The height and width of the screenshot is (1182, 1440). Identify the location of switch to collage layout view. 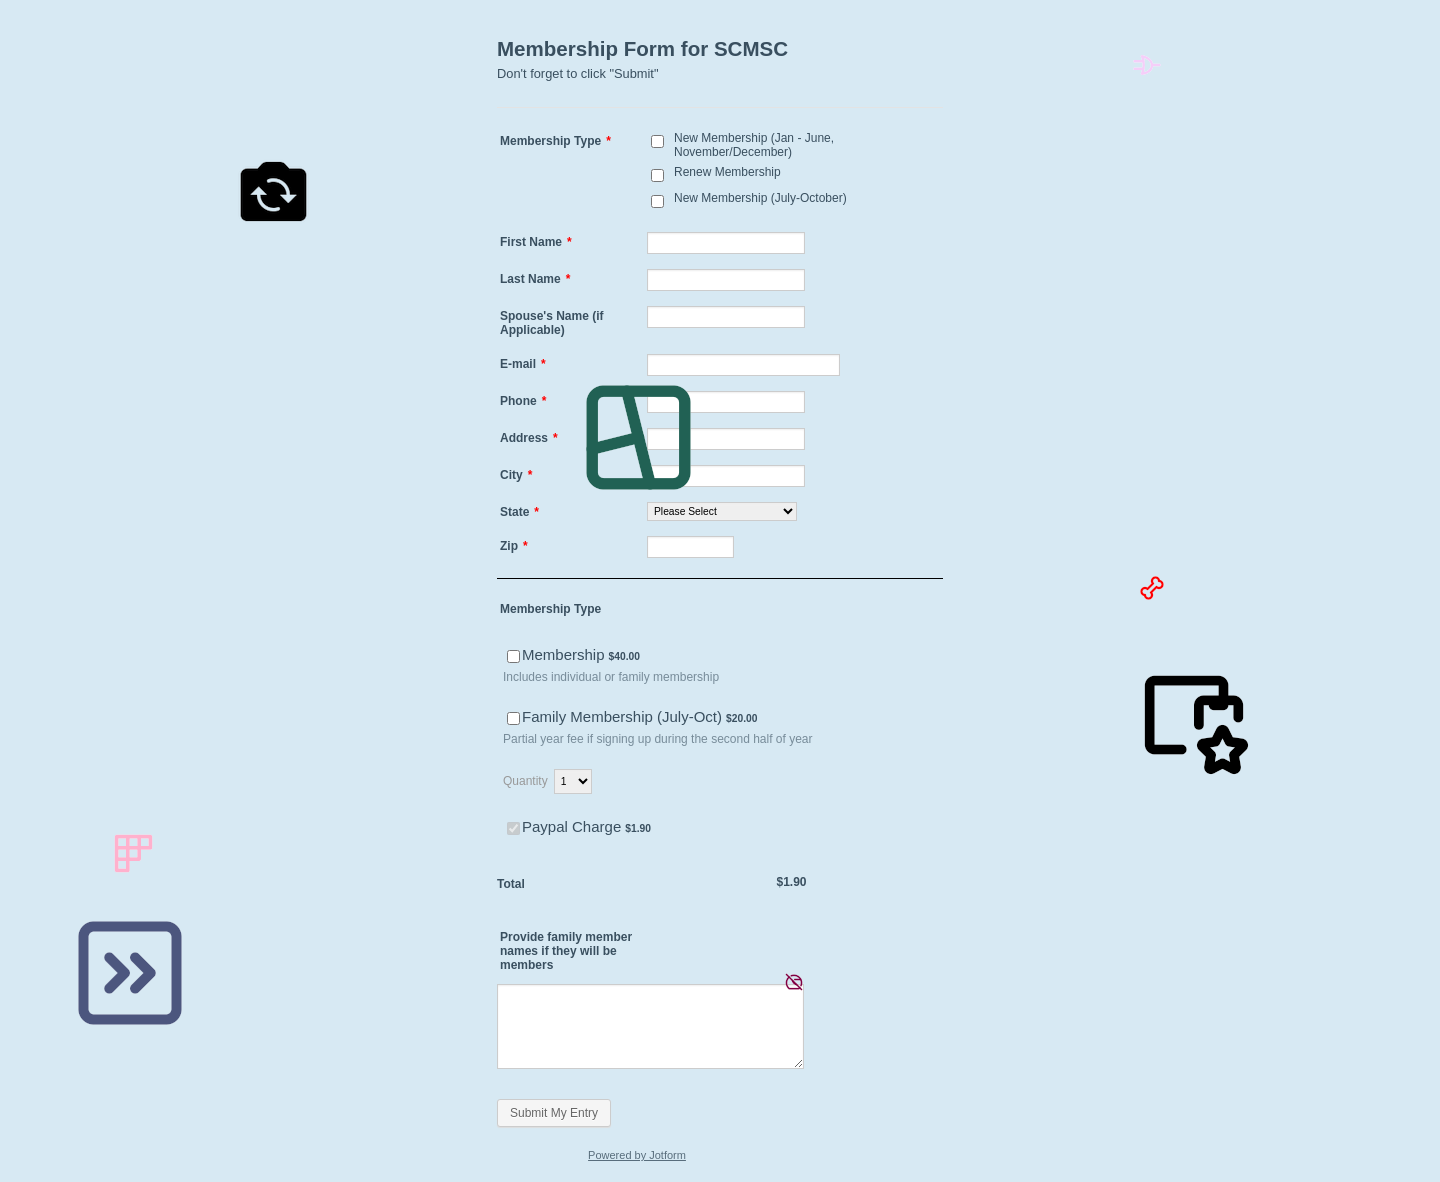
(638, 437).